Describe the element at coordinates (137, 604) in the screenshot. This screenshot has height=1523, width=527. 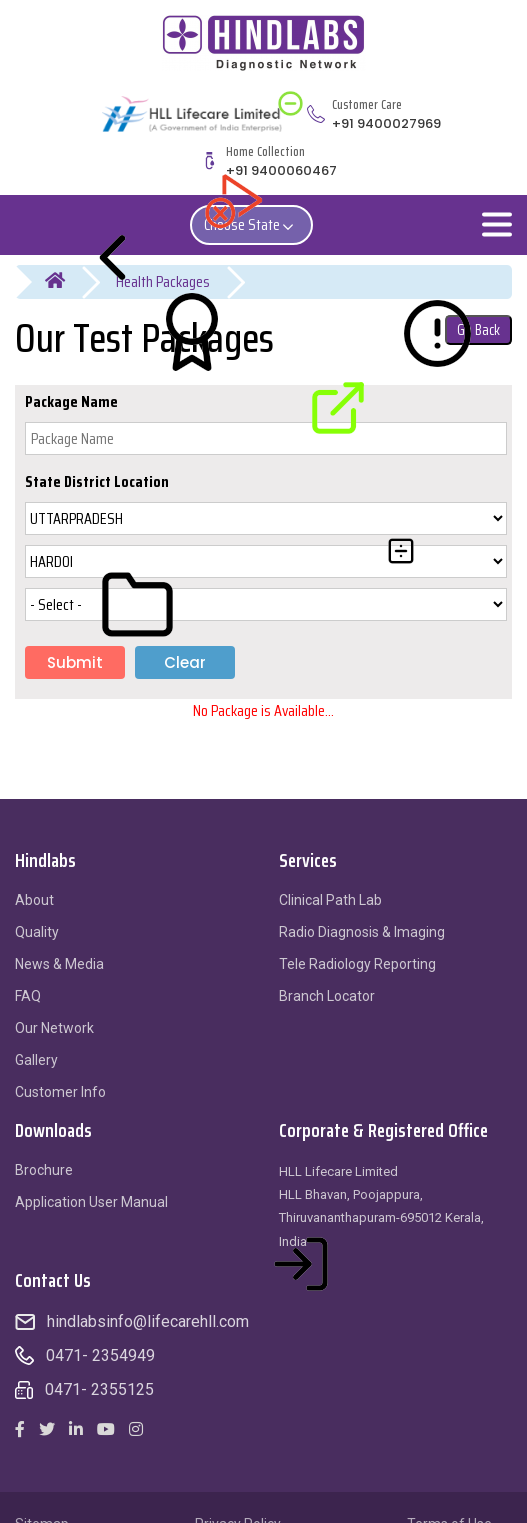
I see `open folder to view files` at that location.